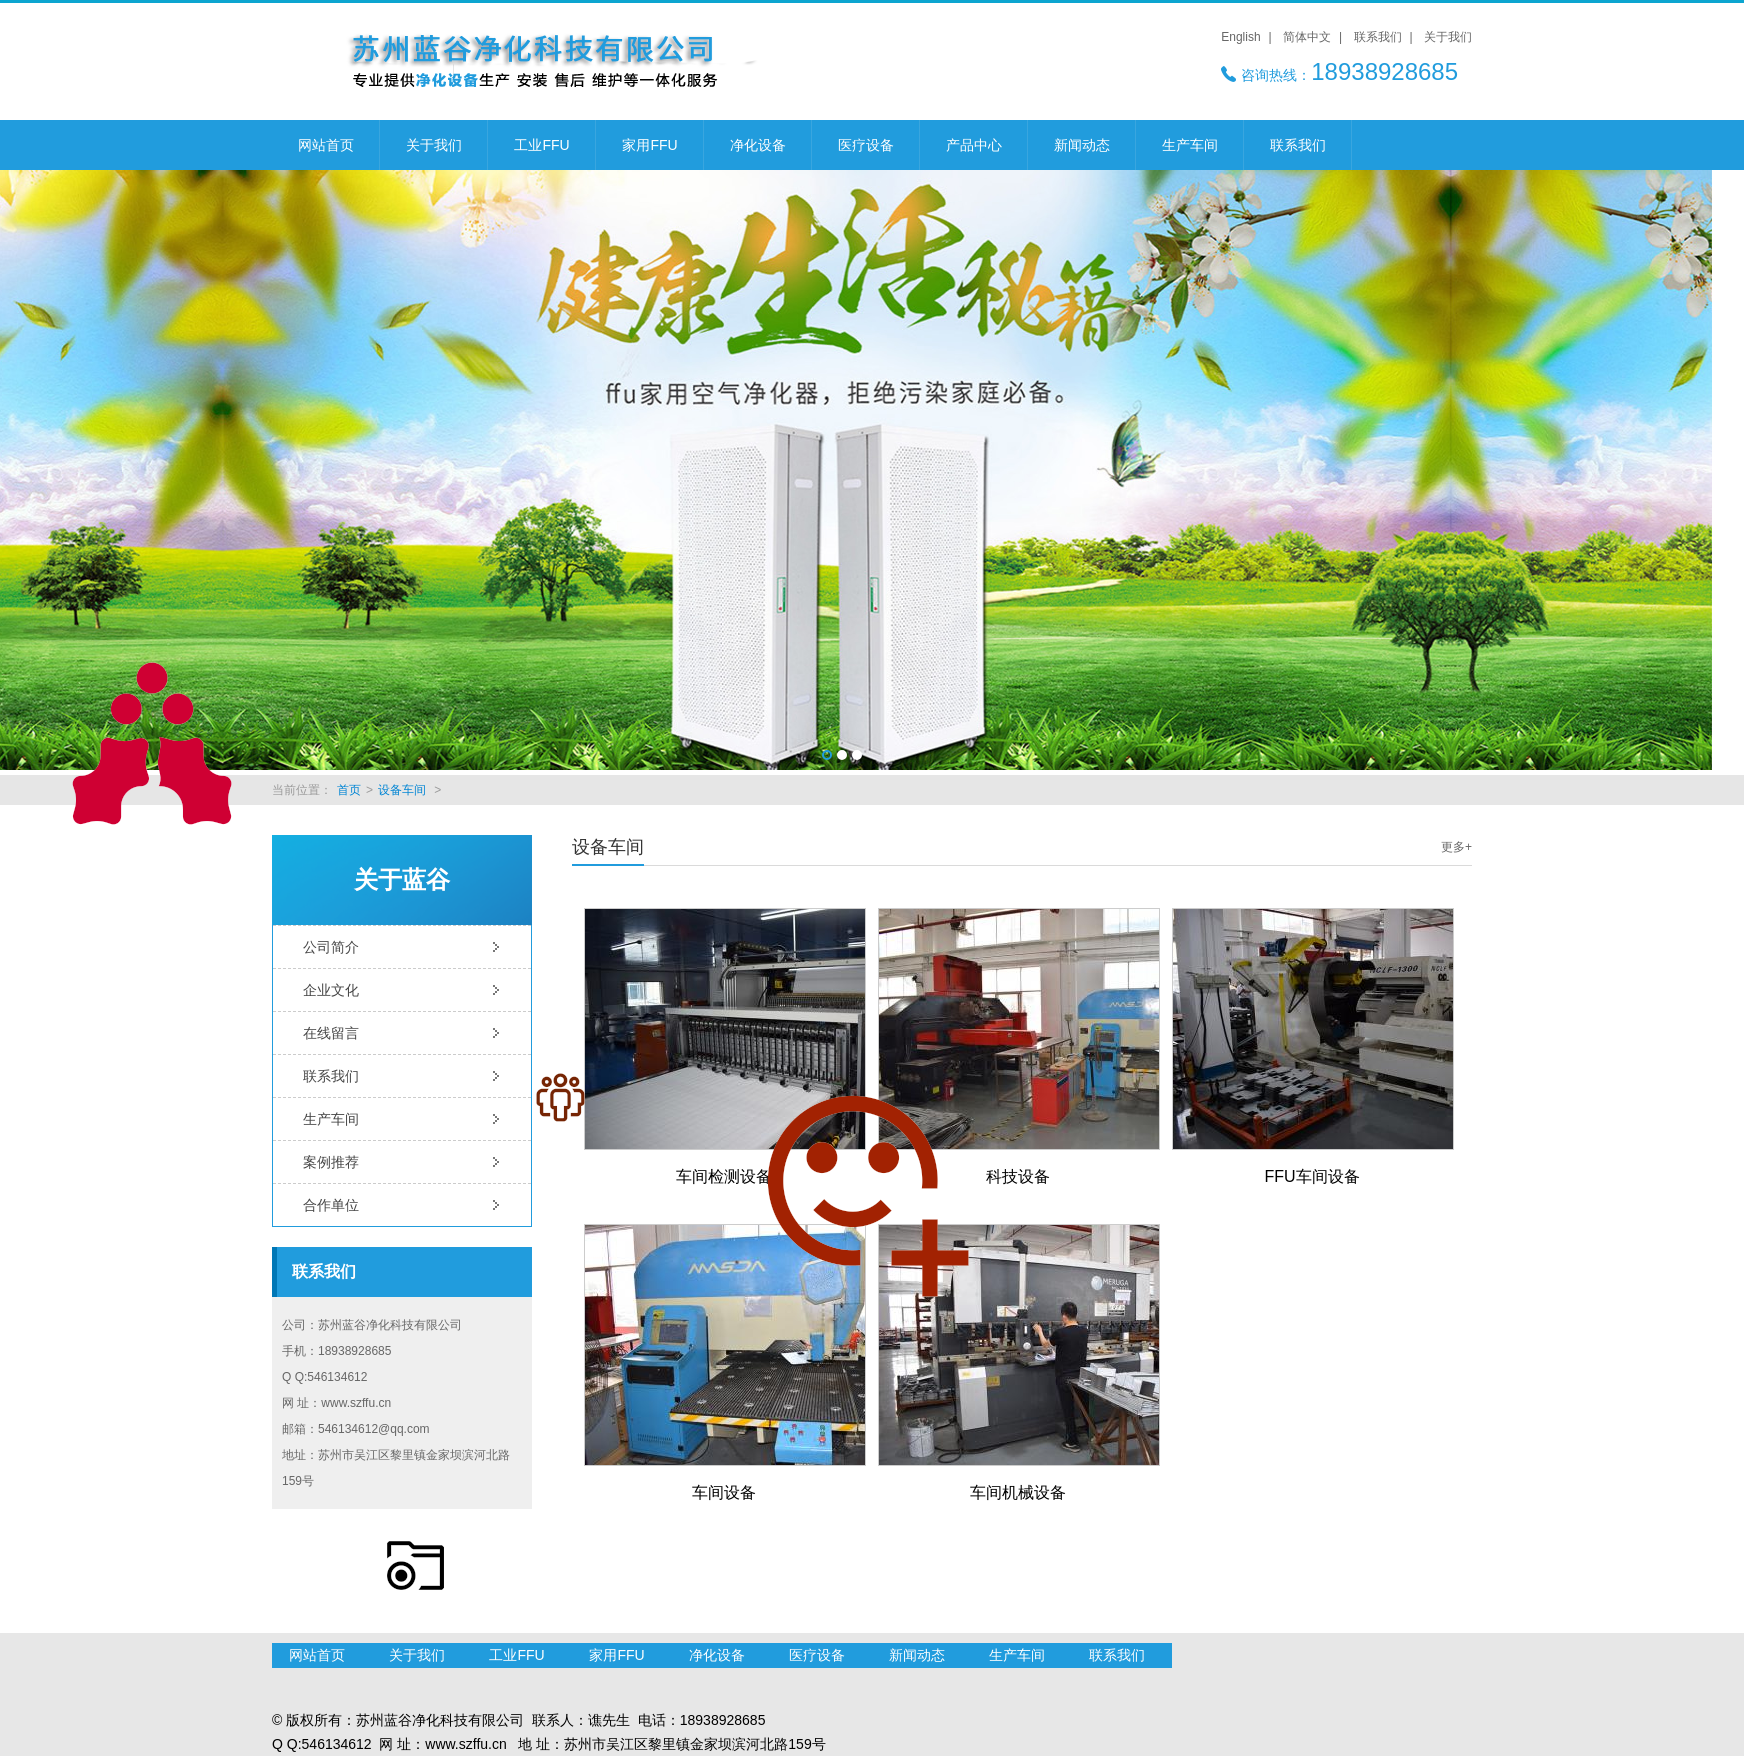 This screenshot has width=1744, height=1756. I want to click on add a reaction to a message, so click(860, 1188).